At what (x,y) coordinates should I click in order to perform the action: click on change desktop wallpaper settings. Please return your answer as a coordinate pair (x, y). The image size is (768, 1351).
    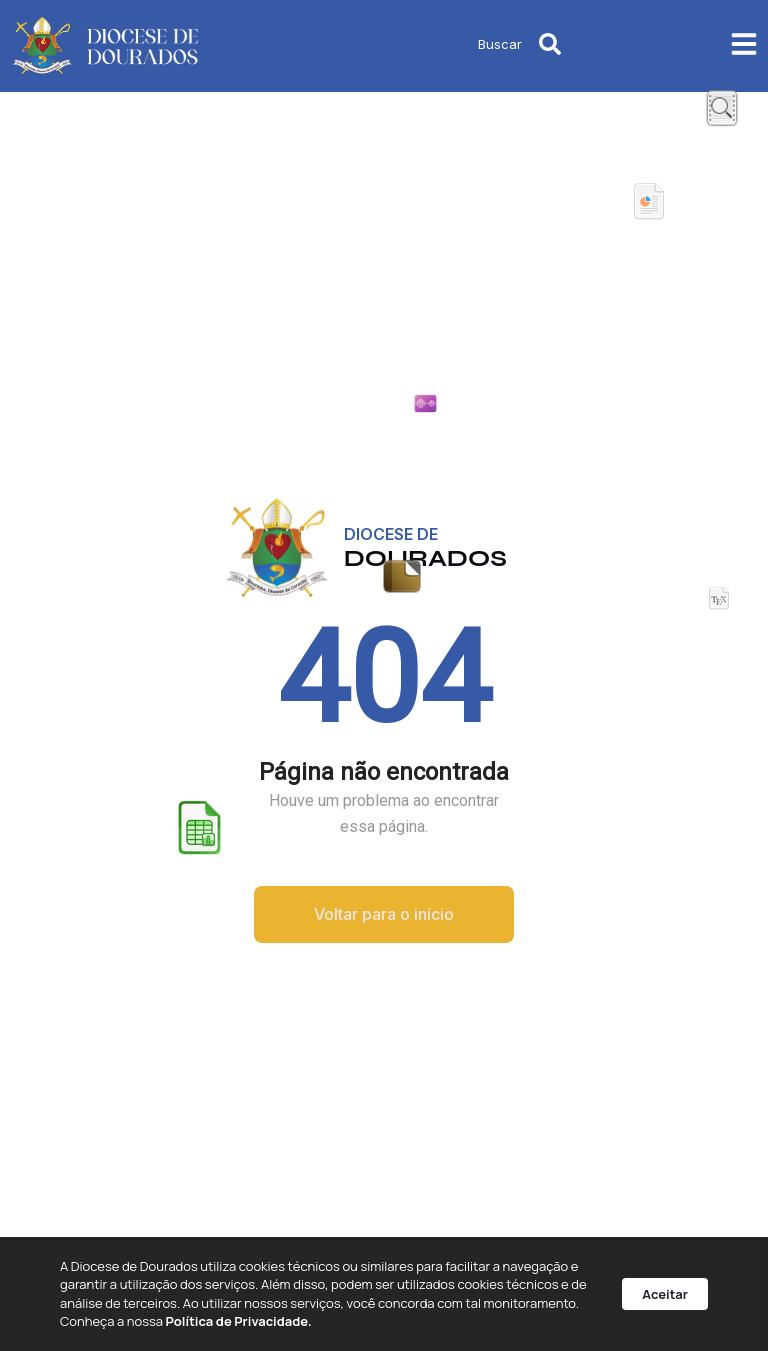
    Looking at the image, I should click on (402, 575).